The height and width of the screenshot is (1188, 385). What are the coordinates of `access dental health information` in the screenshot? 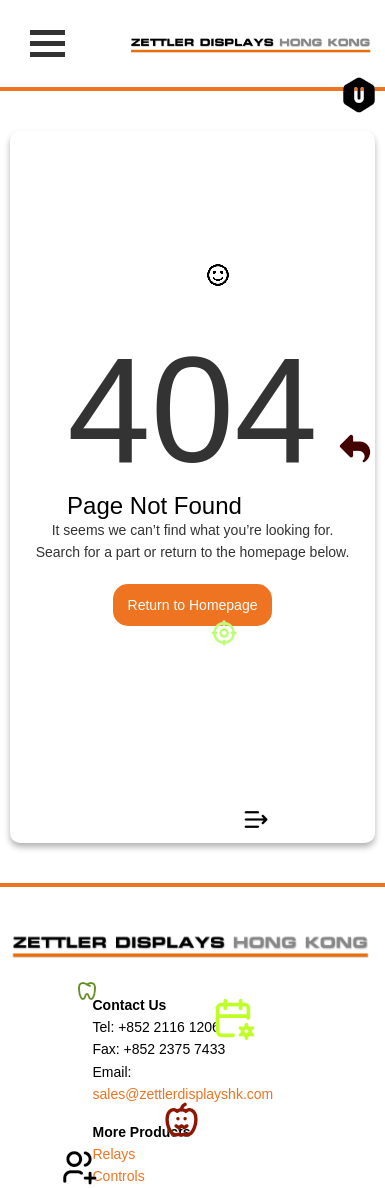 It's located at (87, 991).